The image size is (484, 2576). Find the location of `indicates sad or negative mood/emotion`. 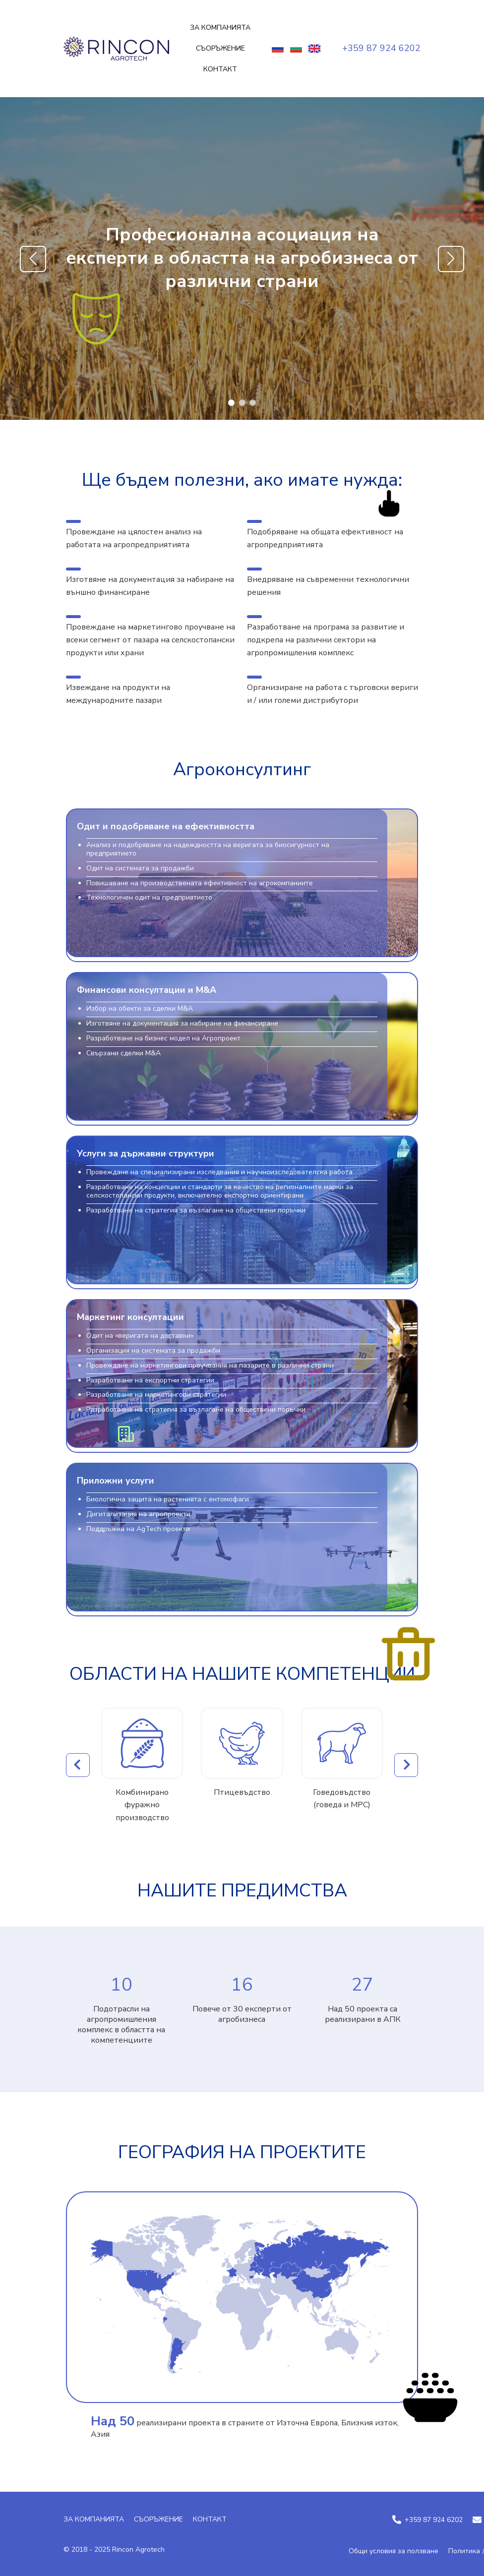

indicates sad or negative mood/emotion is located at coordinates (96, 317).